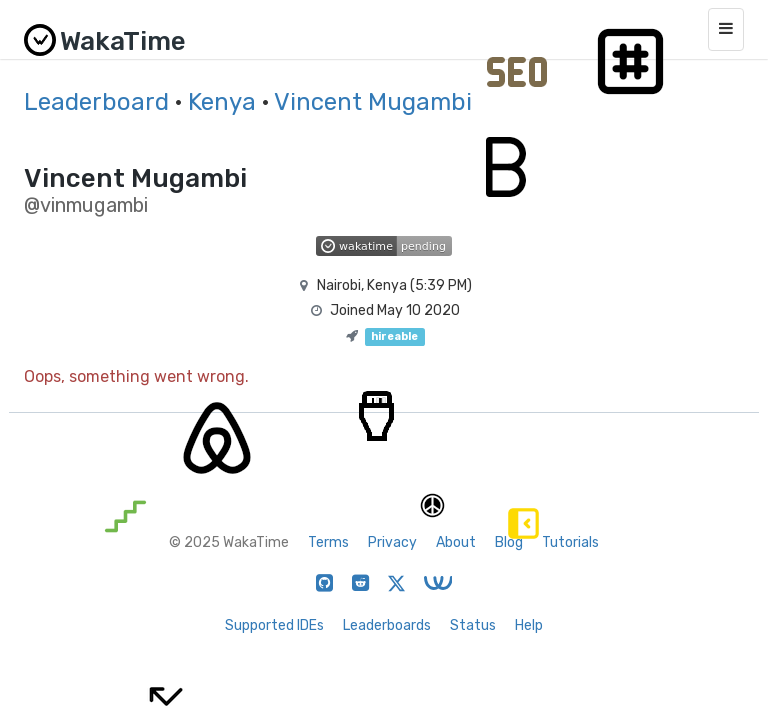 The width and height of the screenshot is (768, 720). Describe the element at coordinates (523, 523) in the screenshot. I see `collapse the left sidebar panel` at that location.